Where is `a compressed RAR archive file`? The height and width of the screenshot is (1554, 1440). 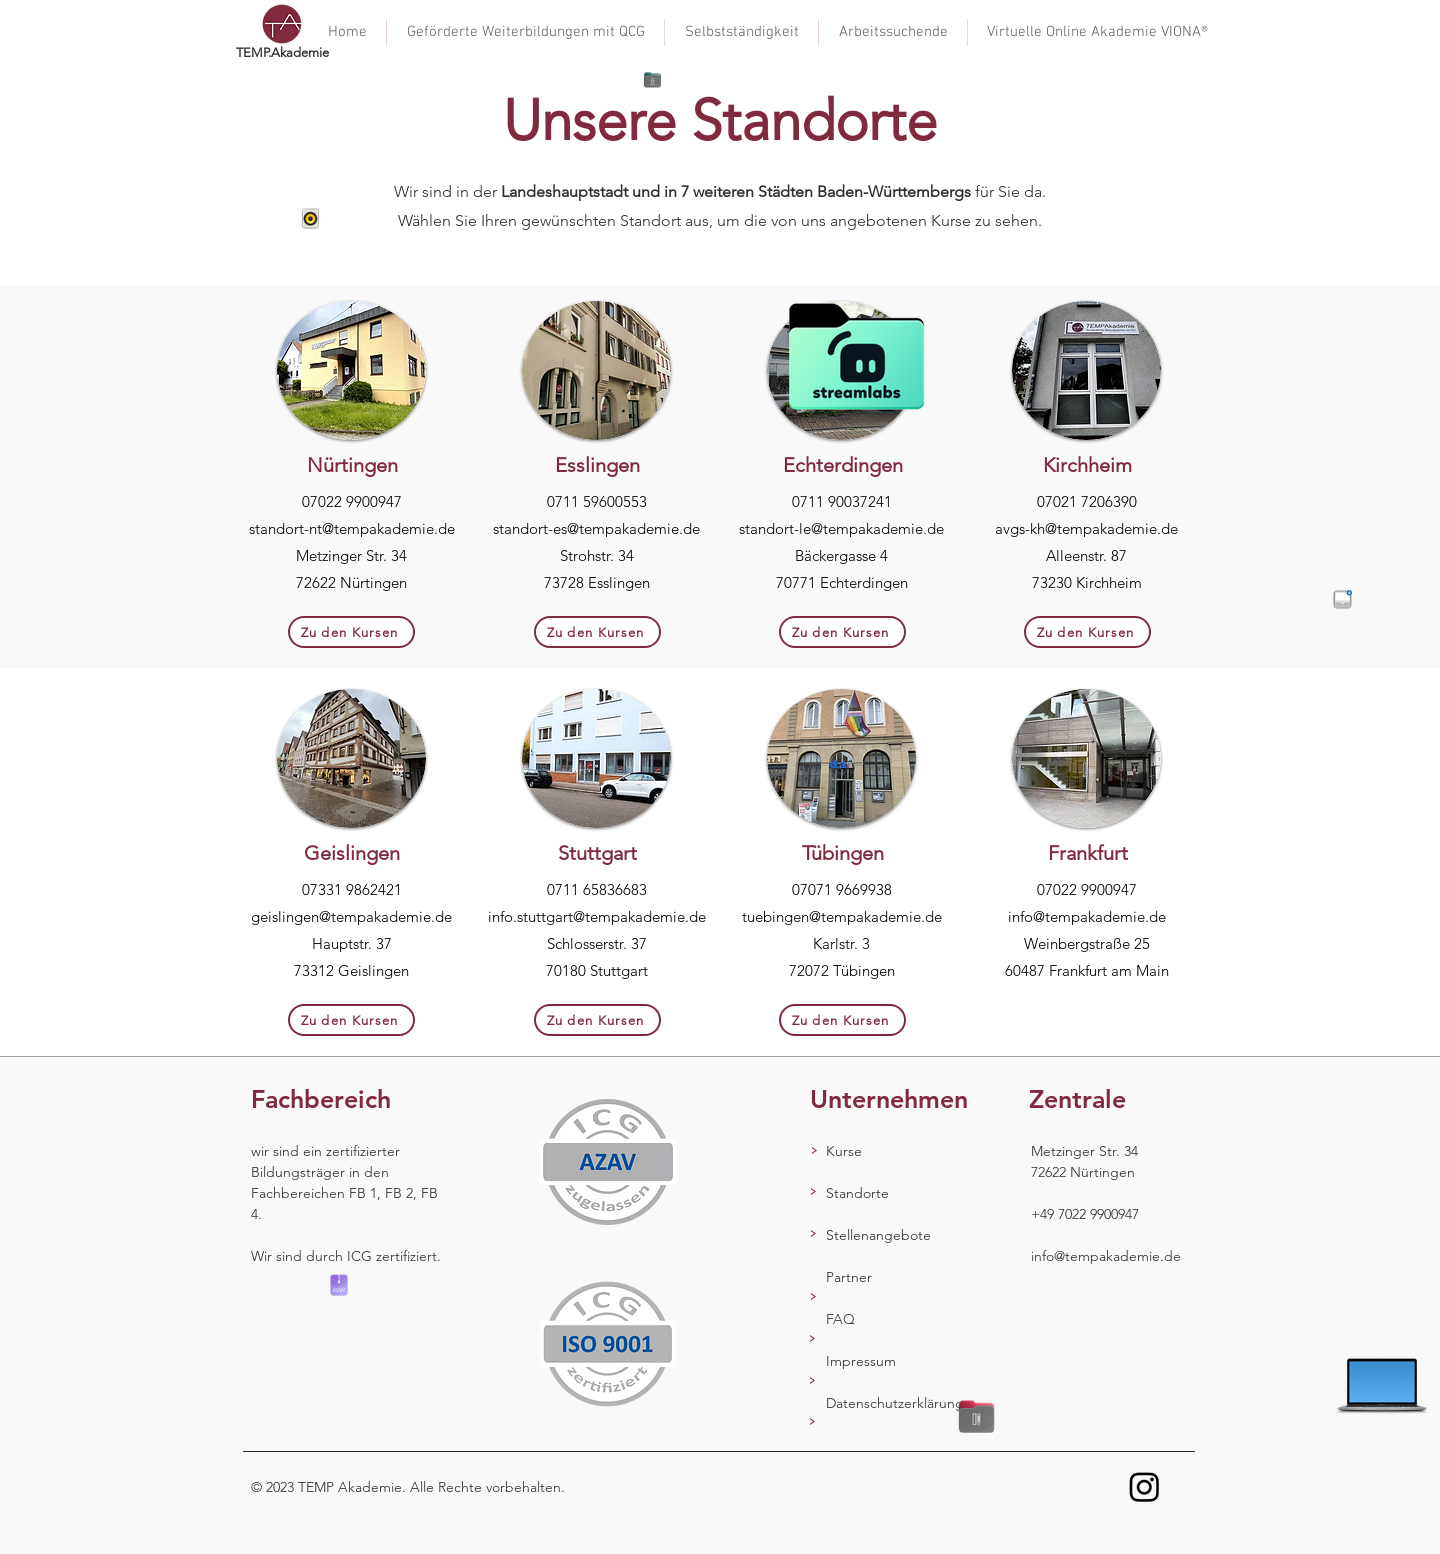
a compressed RAR archive file is located at coordinates (339, 1285).